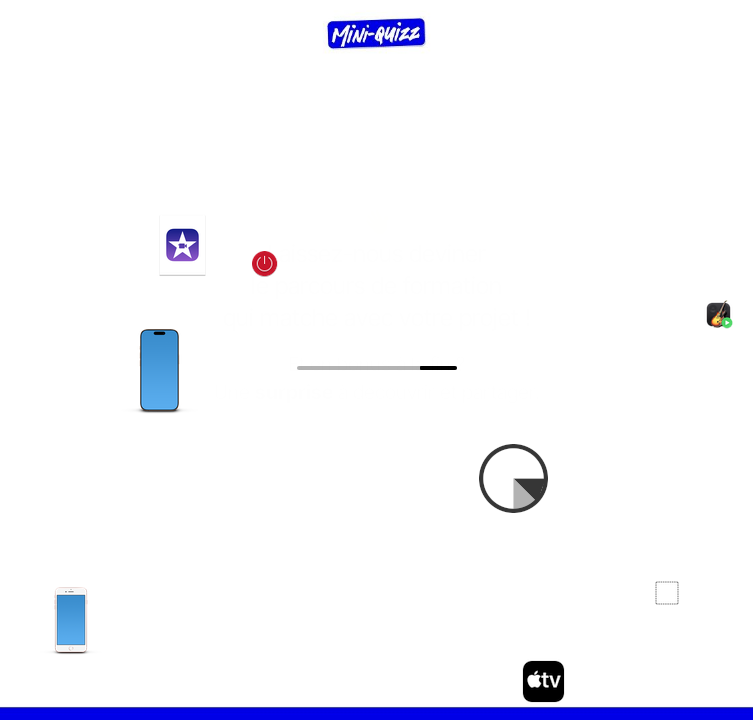 This screenshot has height=720, width=753. What do you see at coordinates (265, 264) in the screenshot?
I see `shut down the system` at bounding box center [265, 264].